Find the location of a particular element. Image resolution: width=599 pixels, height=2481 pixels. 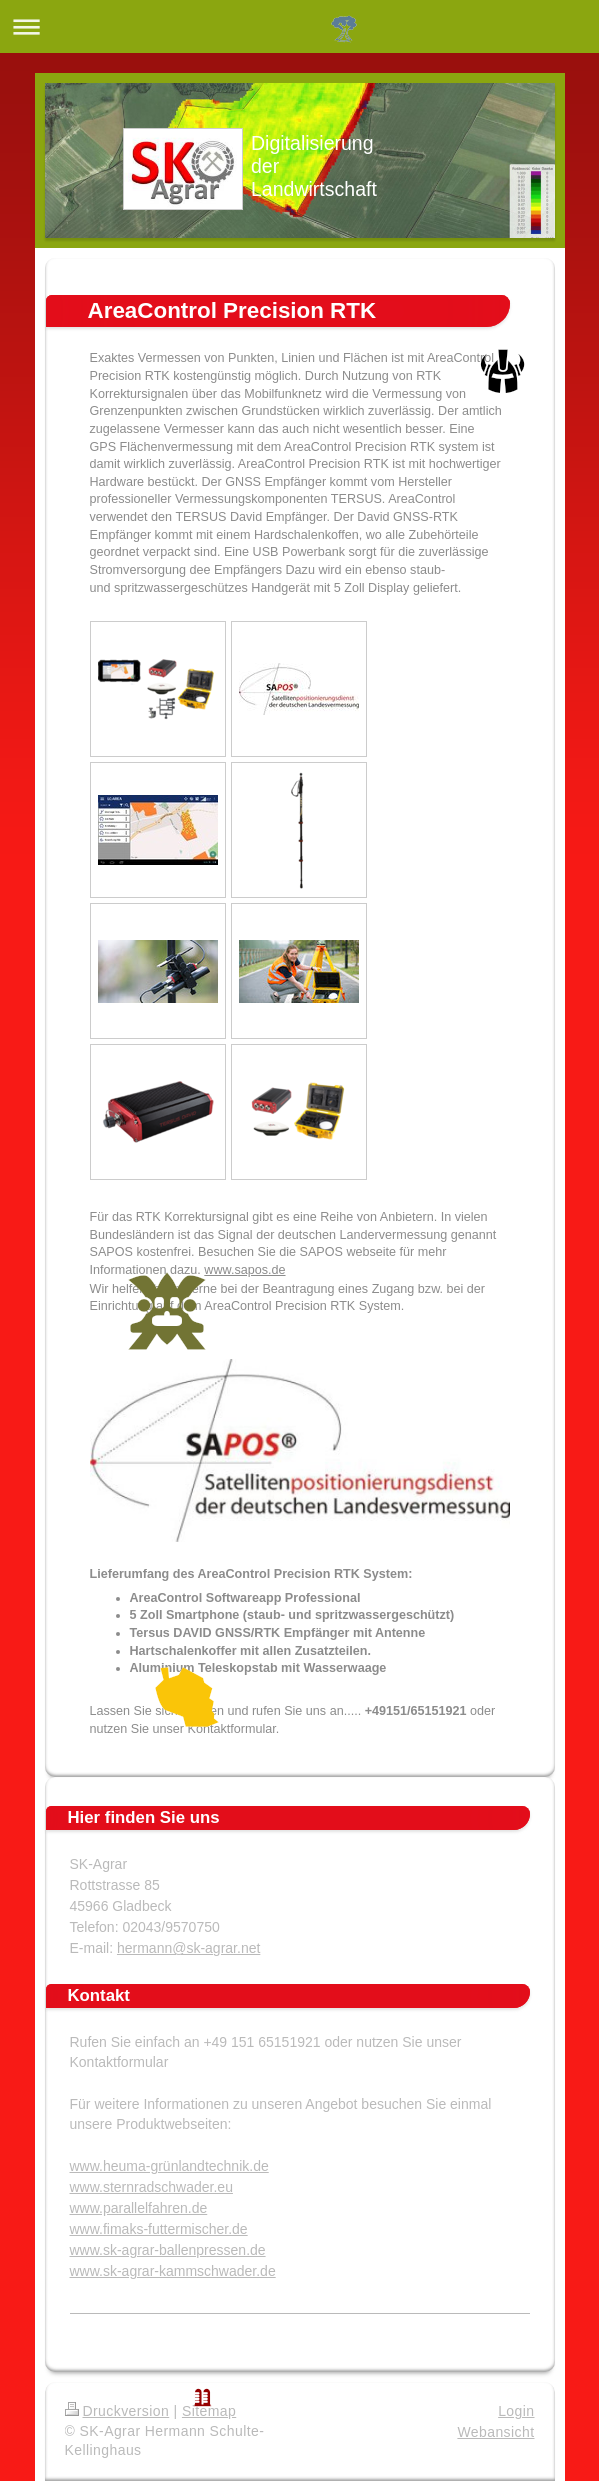

represents a data center or server infrastructure is located at coordinates (202, 2397).